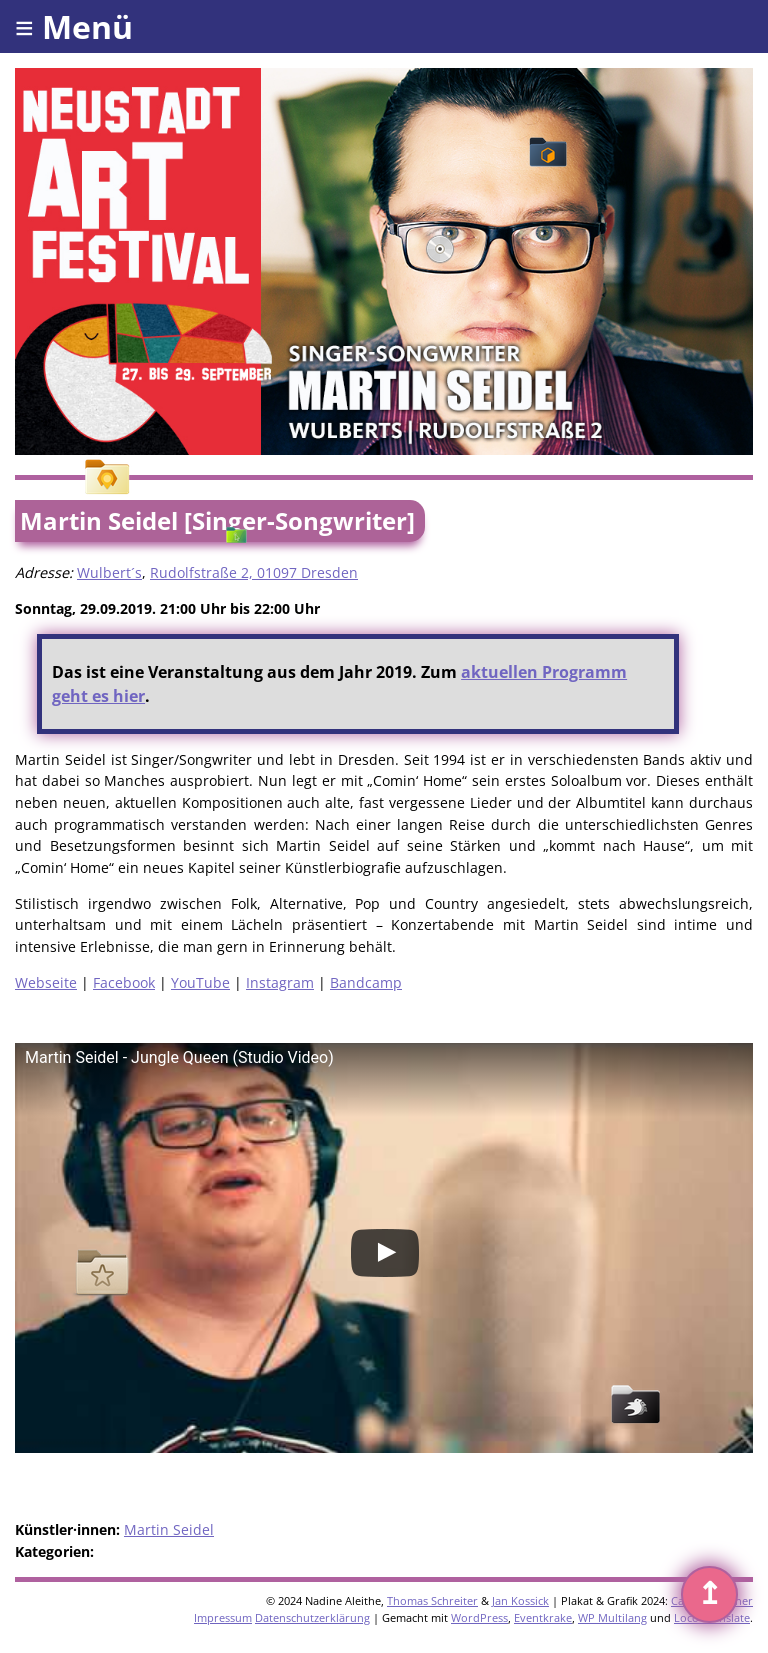  I want to click on access your bookmarked files and folders, so click(102, 1275).